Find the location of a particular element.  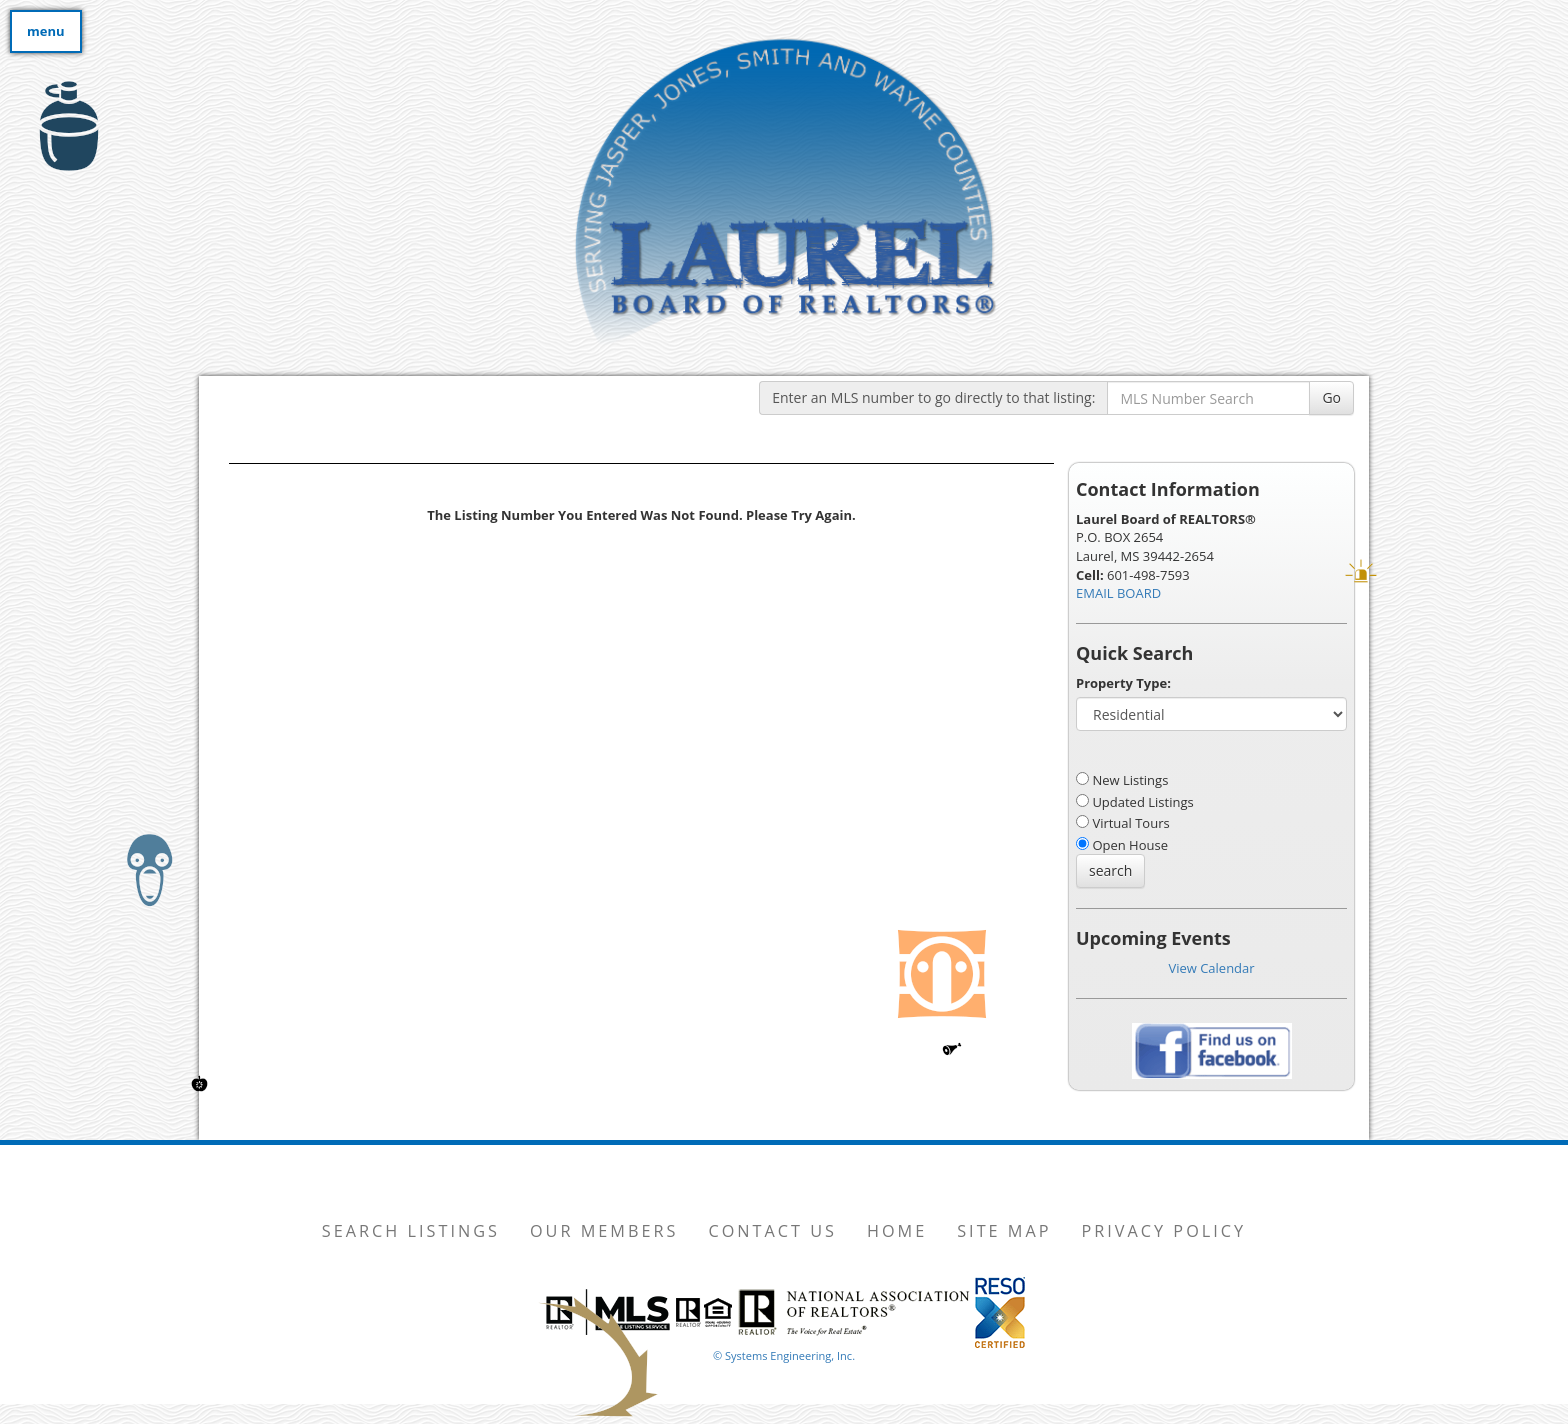

select player avatar or character is located at coordinates (942, 974).